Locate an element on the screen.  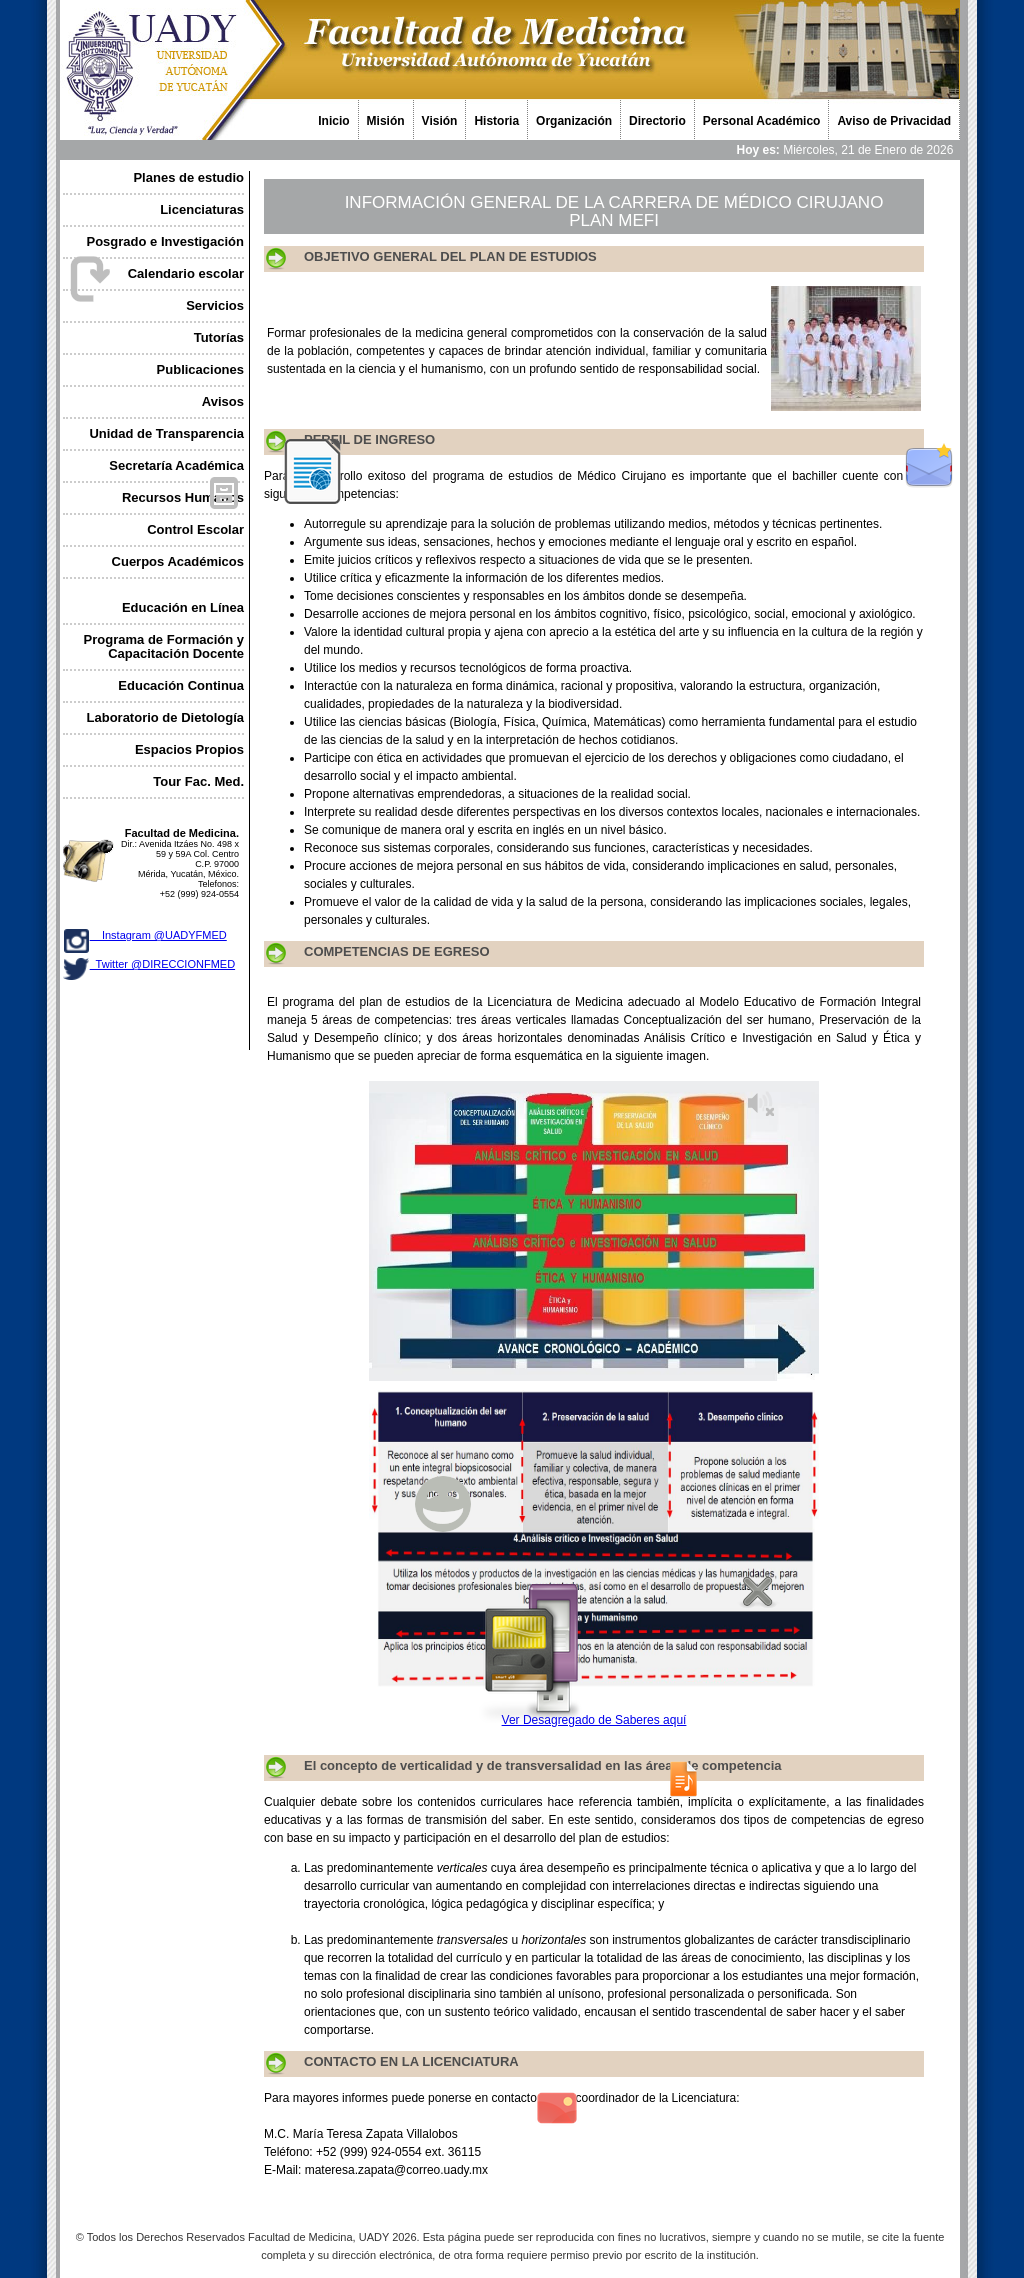
toggle text wrapping in a document or view is located at coordinates (87, 279).